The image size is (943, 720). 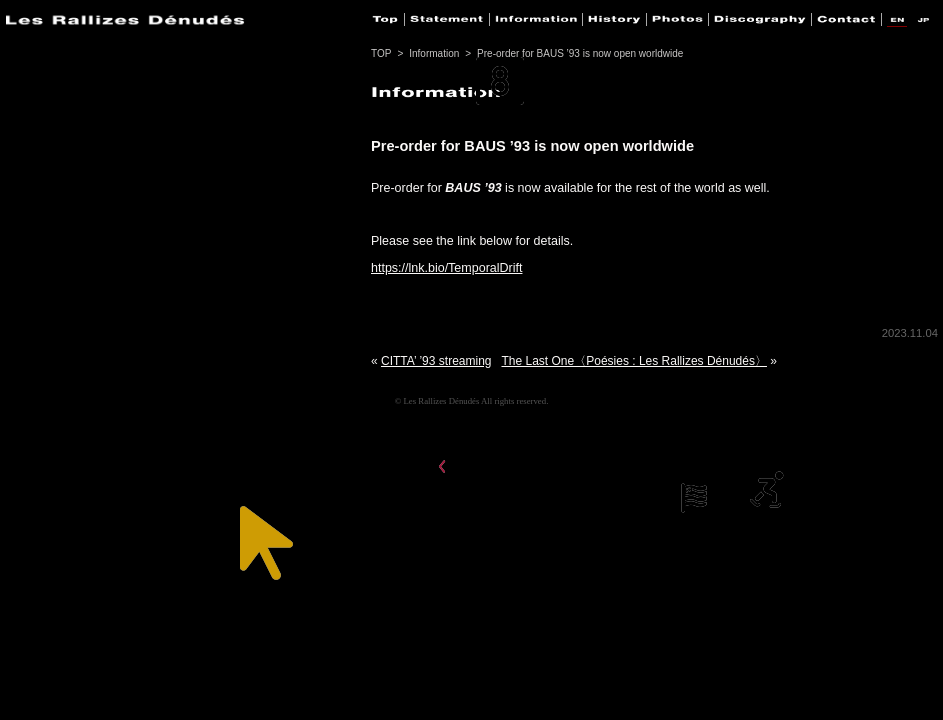 What do you see at coordinates (442, 466) in the screenshot?
I see `go back to the previous screen` at bounding box center [442, 466].